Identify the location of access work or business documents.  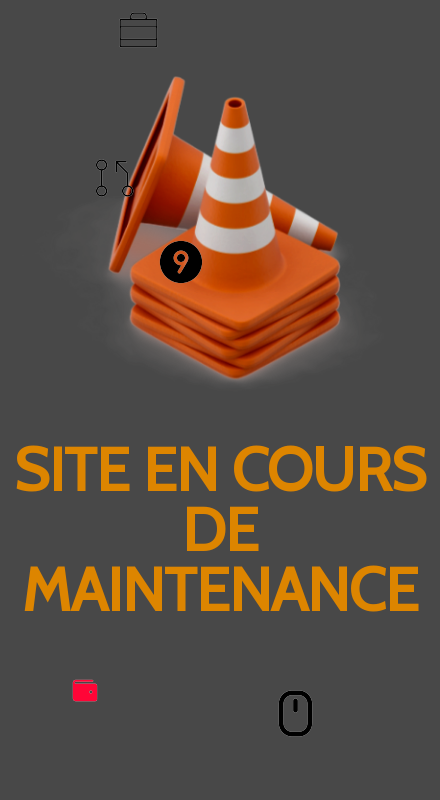
(138, 31).